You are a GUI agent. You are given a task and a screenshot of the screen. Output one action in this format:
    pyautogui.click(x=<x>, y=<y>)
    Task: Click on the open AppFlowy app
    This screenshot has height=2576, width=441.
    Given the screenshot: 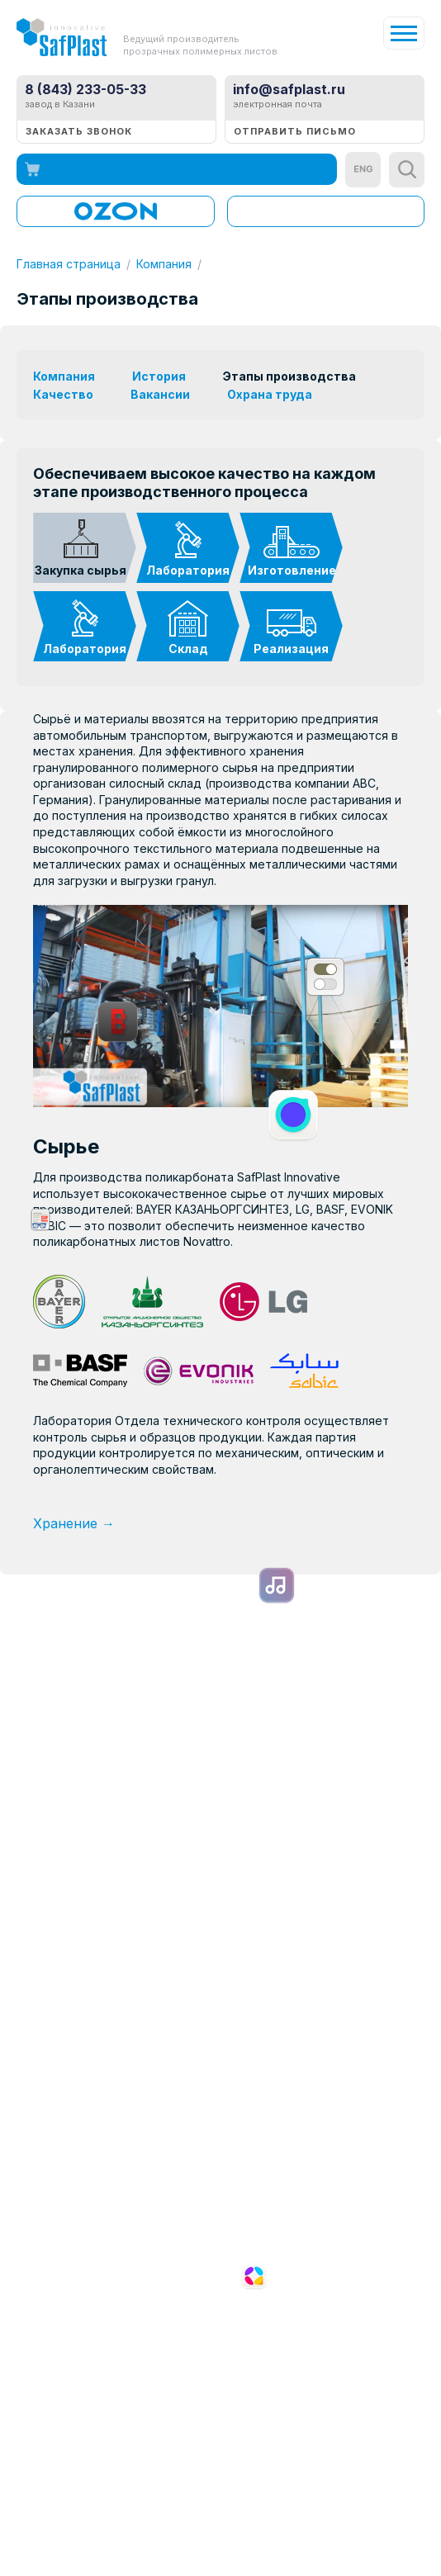 What is the action you would take?
    pyautogui.click(x=254, y=2275)
    